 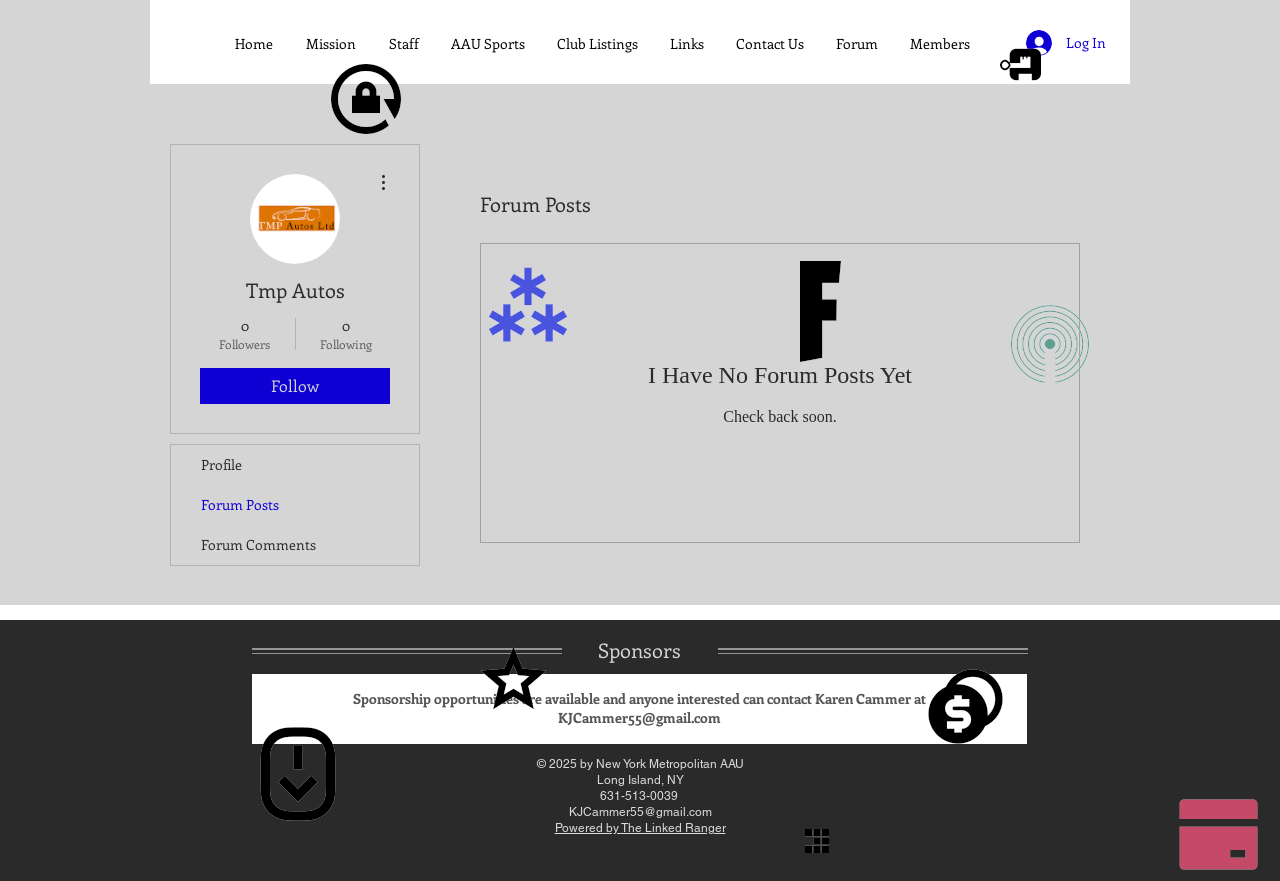 I want to click on connect to the fediverse network, so click(x=528, y=307).